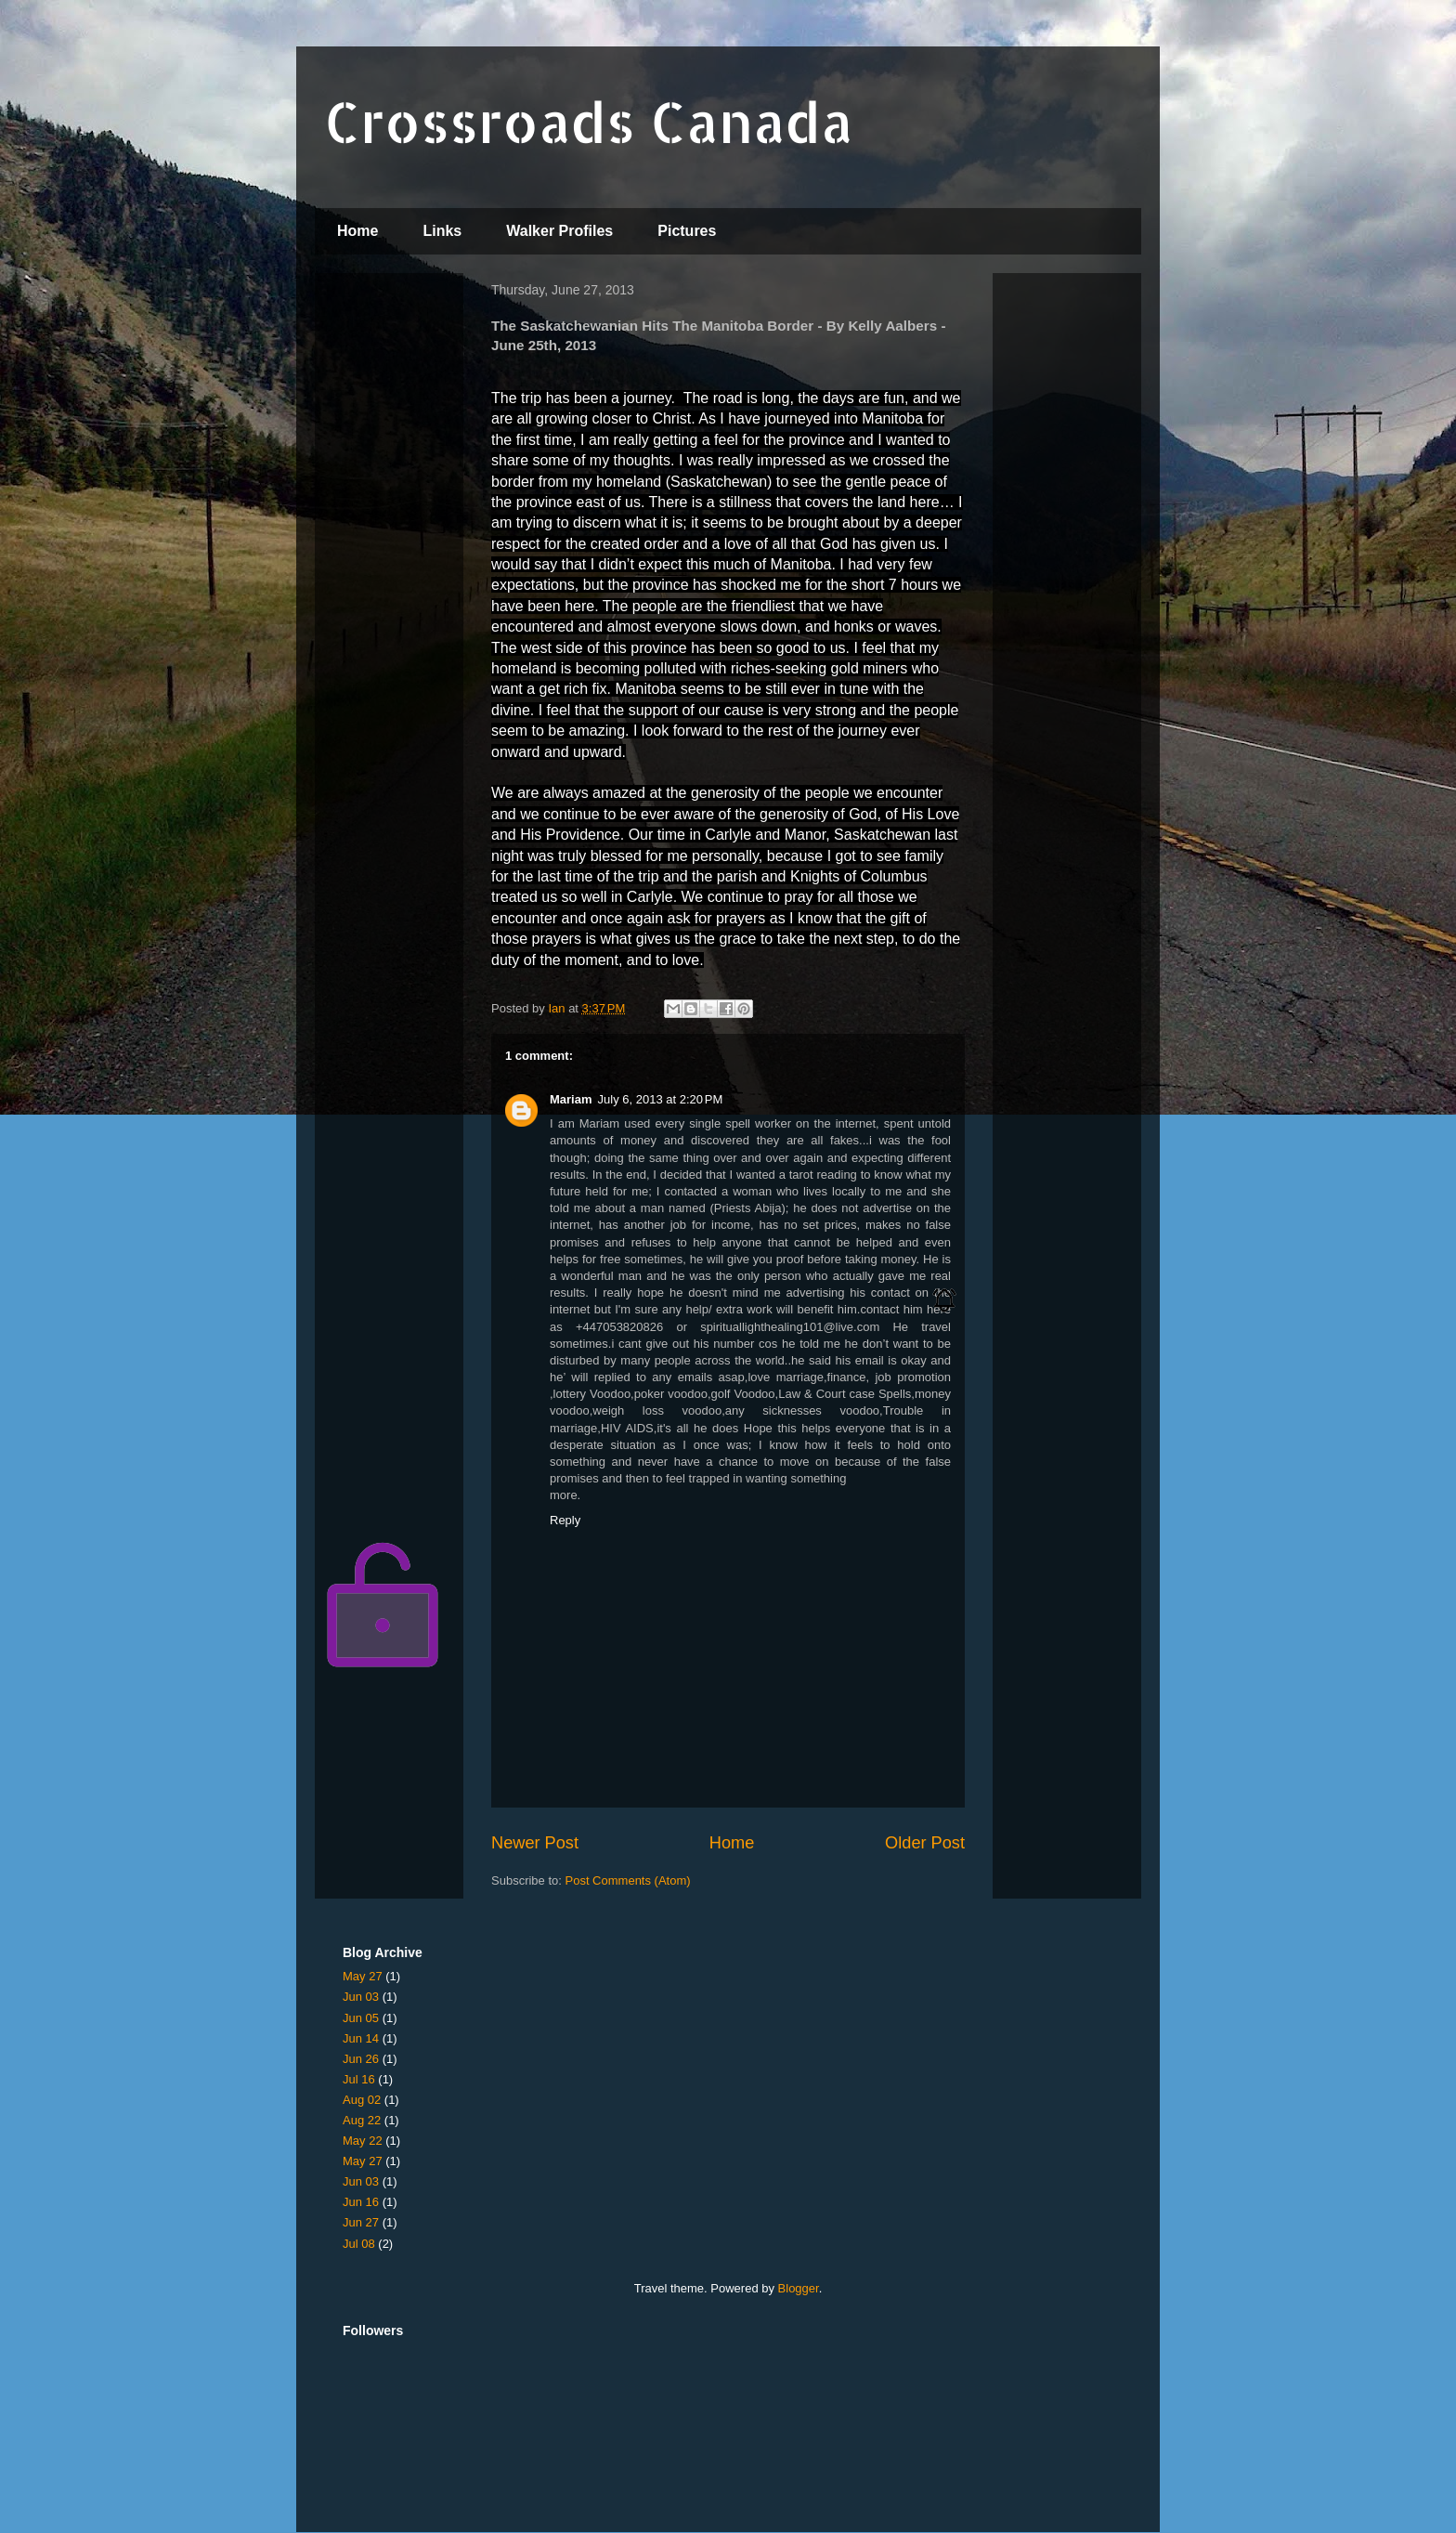 The width and height of the screenshot is (1456, 2533). What do you see at coordinates (944, 1300) in the screenshot?
I see `indicates new notifications or alerts` at bounding box center [944, 1300].